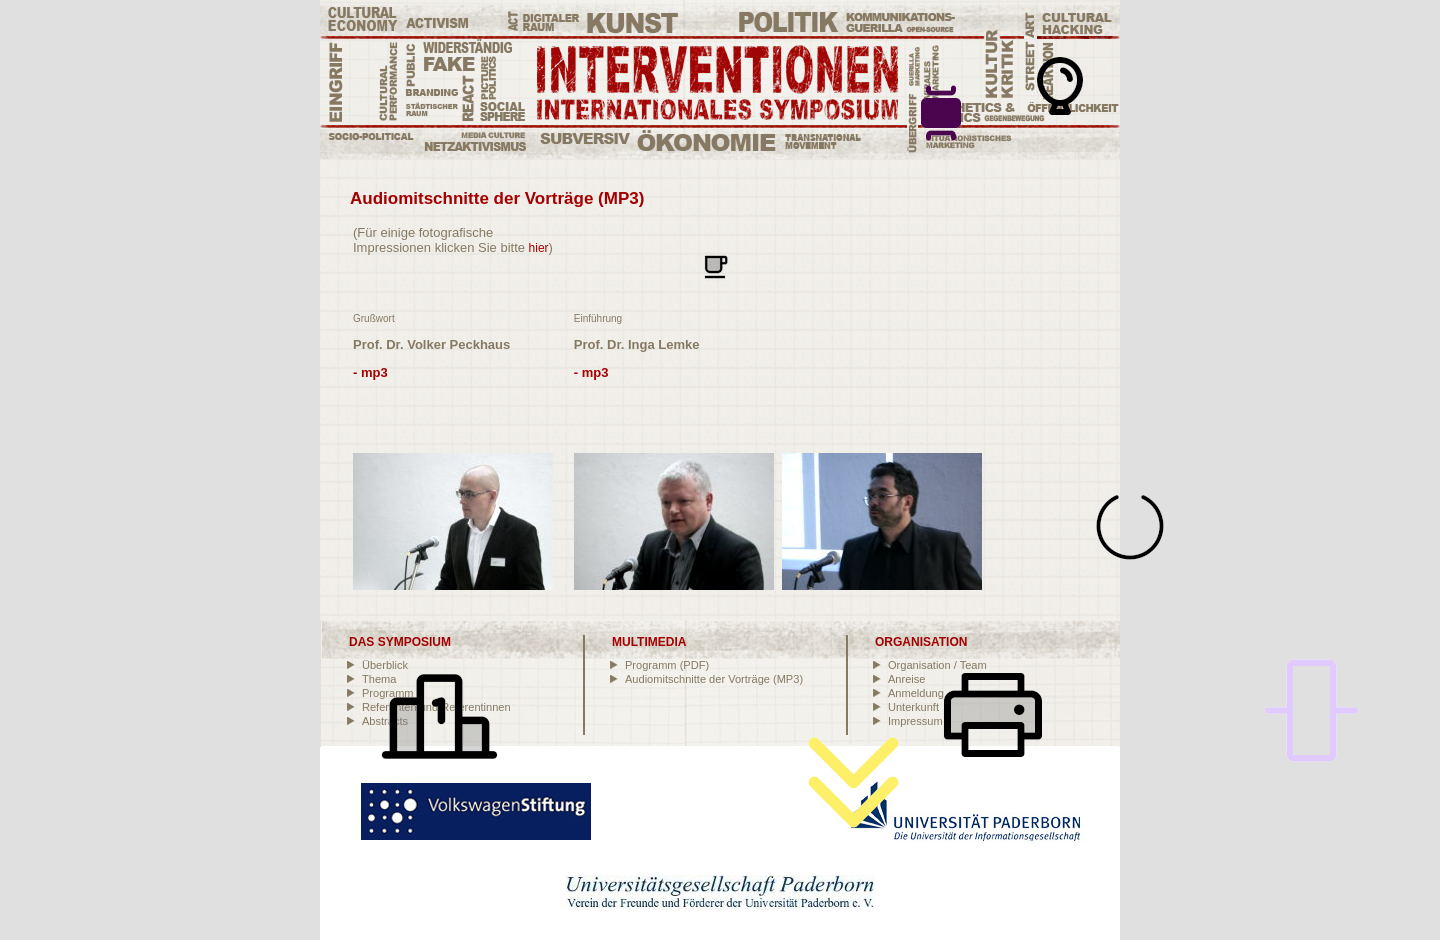 The image size is (1440, 940). I want to click on center align object vertically, so click(1311, 710).